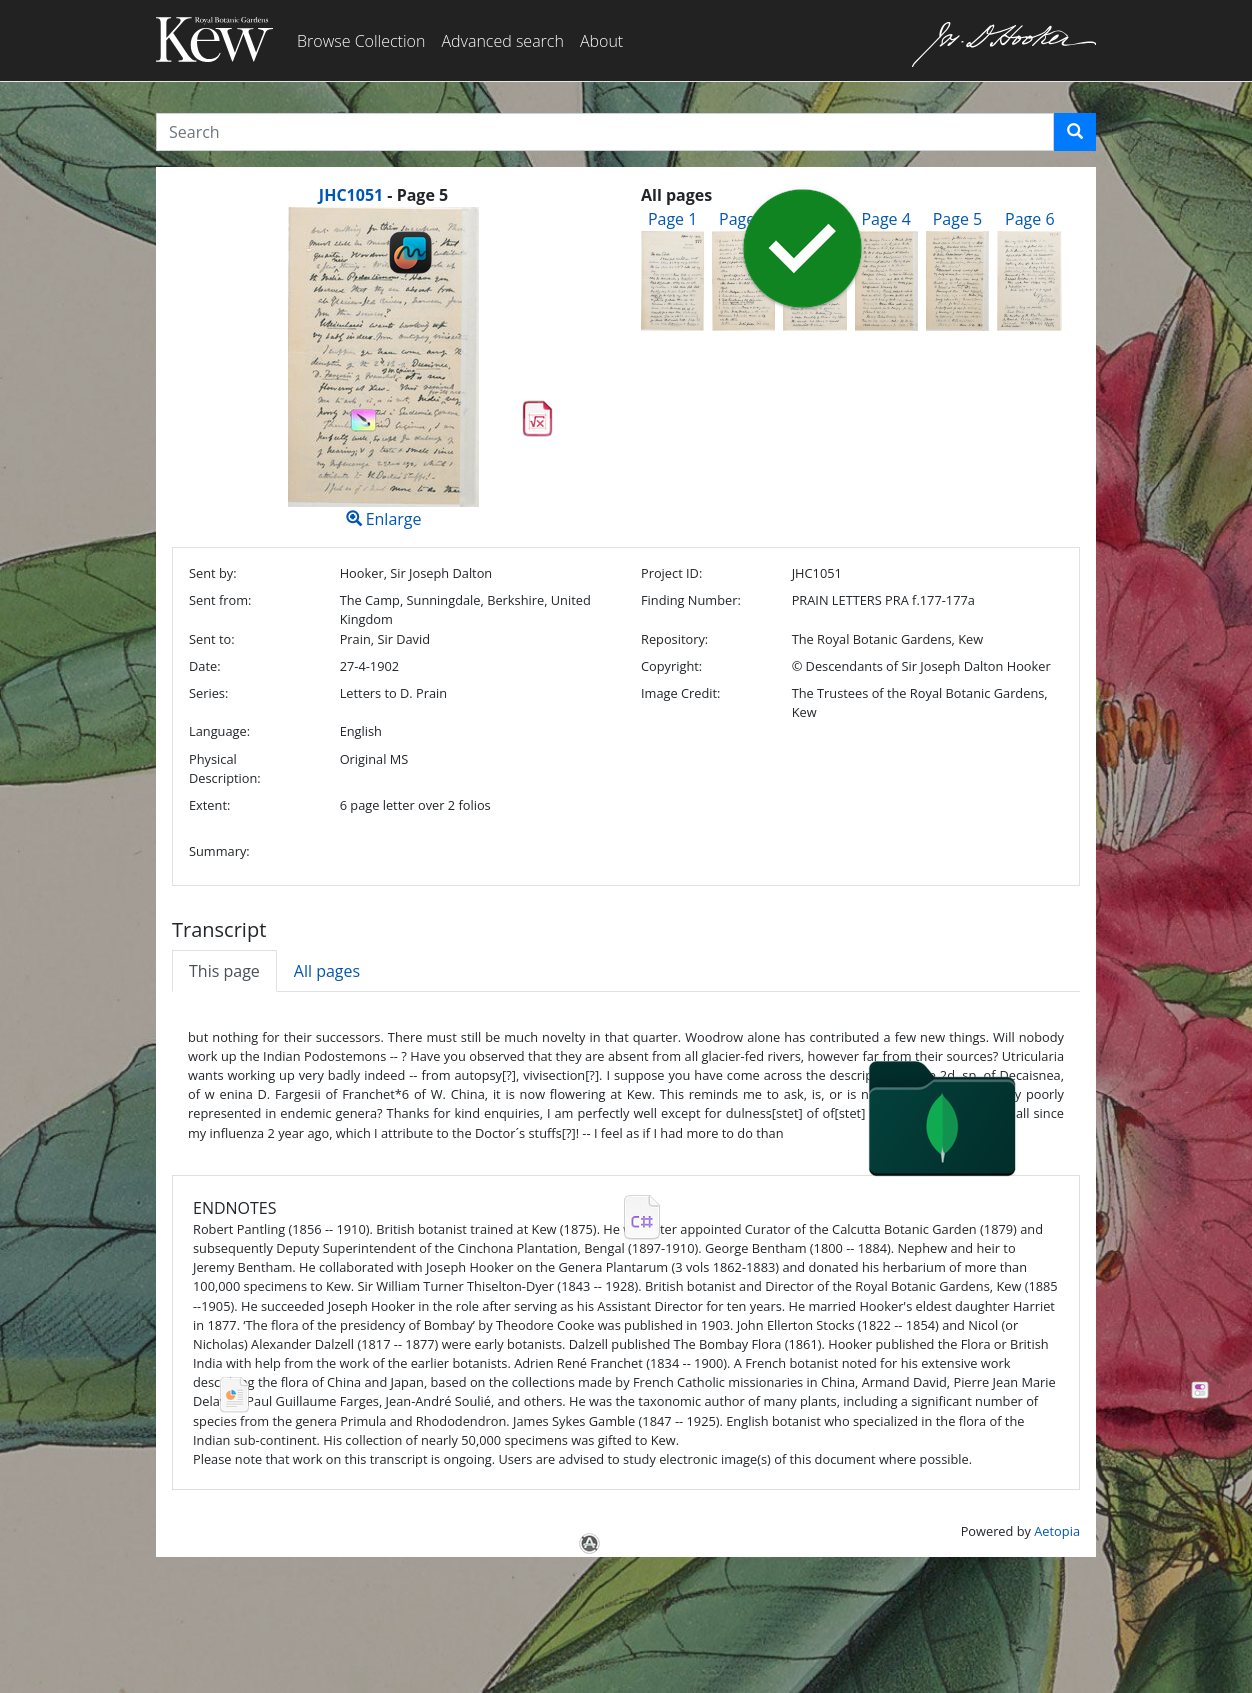 This screenshot has width=1252, height=1693. What do you see at coordinates (941, 1122) in the screenshot?
I see `open mongodb database files folder` at bounding box center [941, 1122].